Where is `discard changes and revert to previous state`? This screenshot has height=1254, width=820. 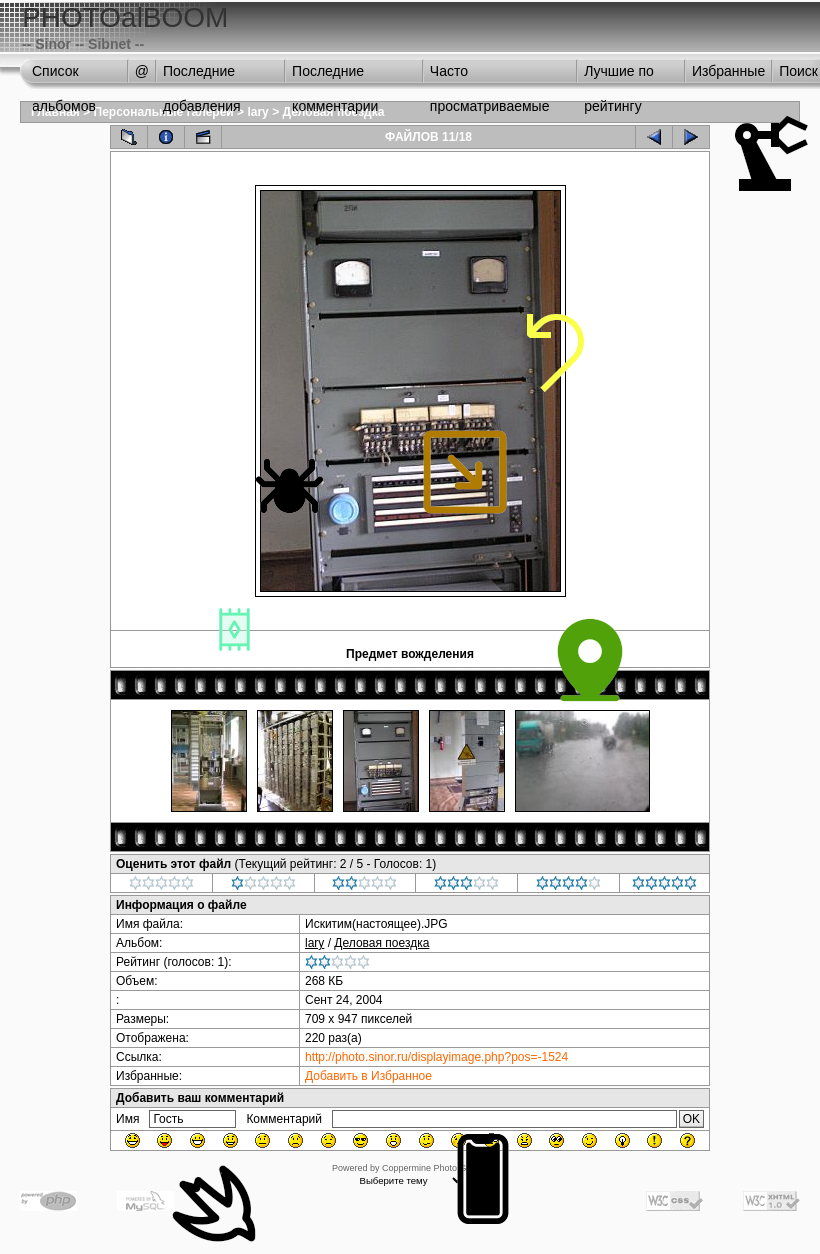 discard changes and revert to previous state is located at coordinates (554, 350).